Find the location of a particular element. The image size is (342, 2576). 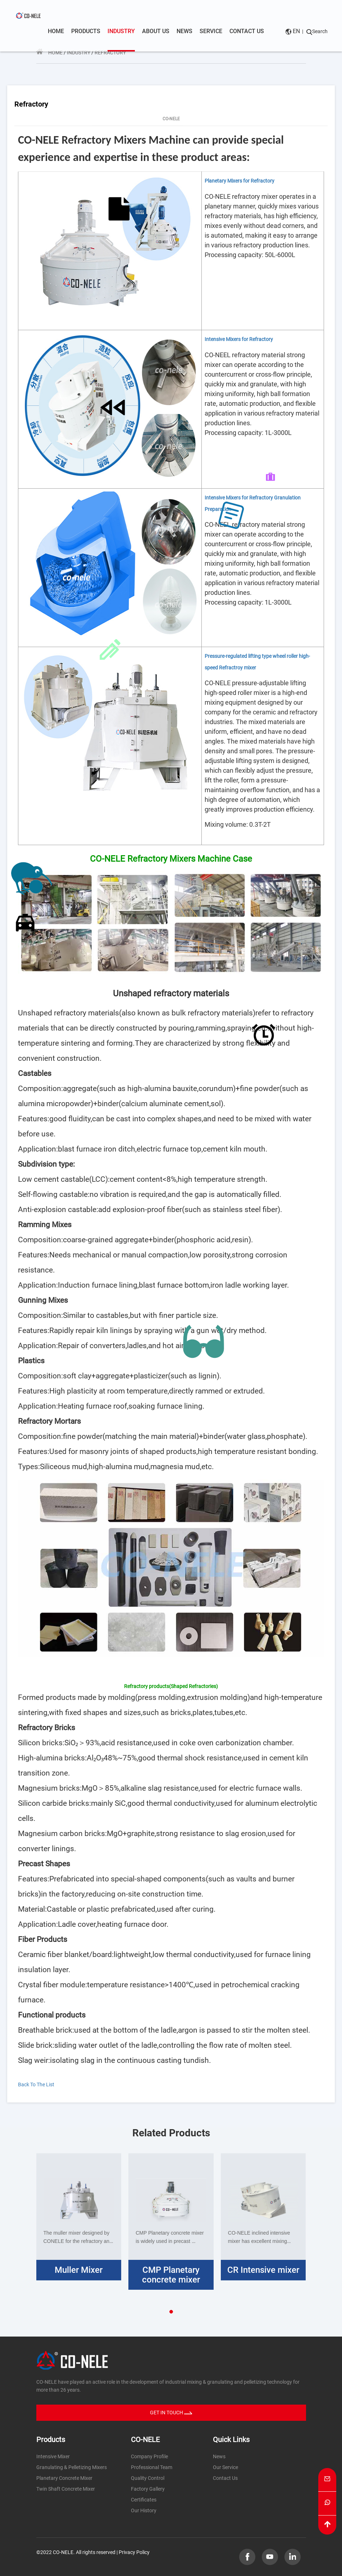

edit or compose new content is located at coordinates (110, 650).